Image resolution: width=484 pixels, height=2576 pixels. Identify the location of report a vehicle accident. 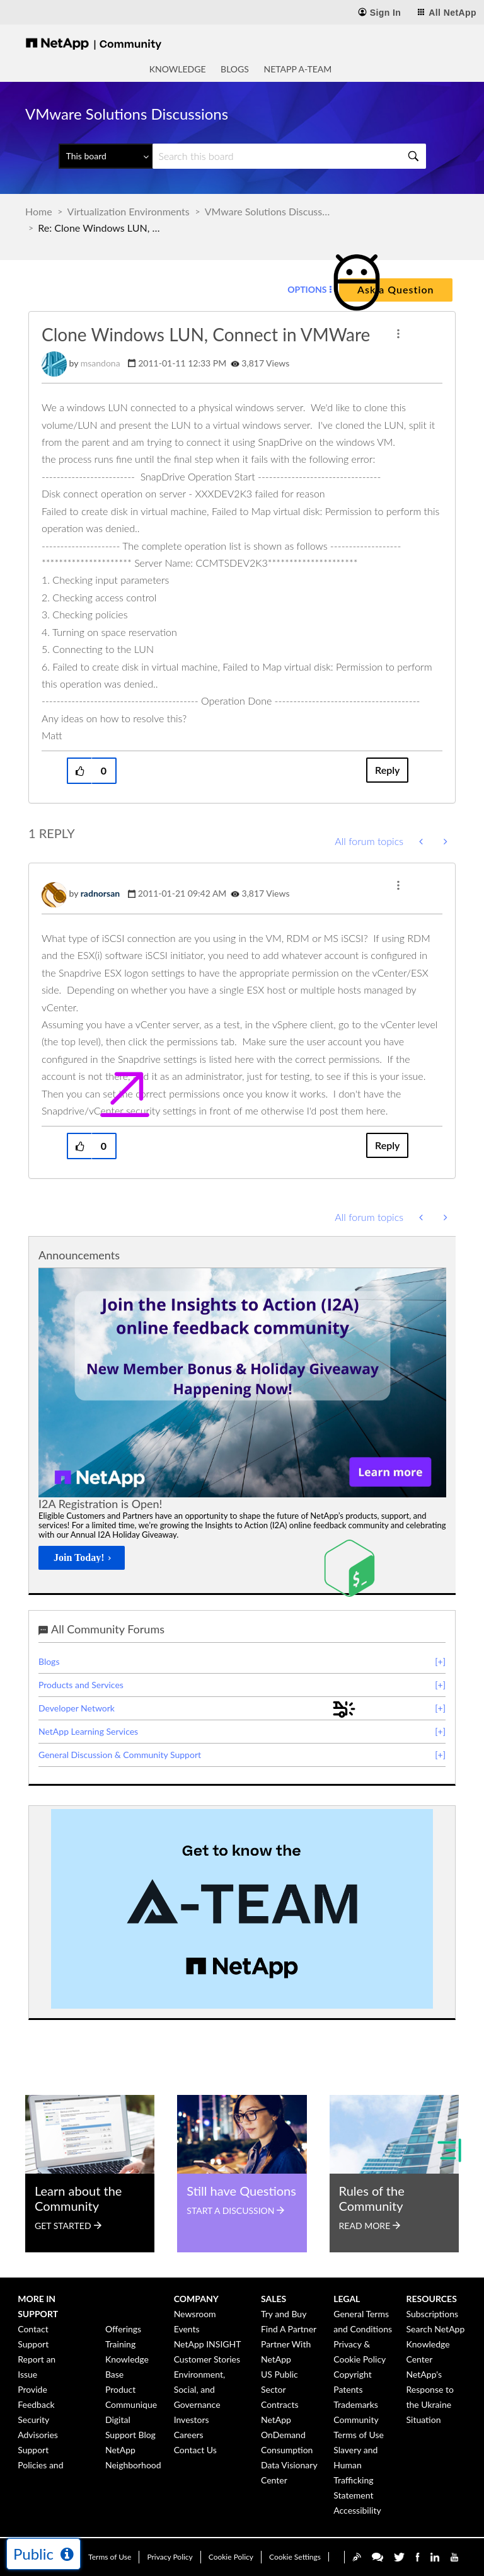
(344, 1709).